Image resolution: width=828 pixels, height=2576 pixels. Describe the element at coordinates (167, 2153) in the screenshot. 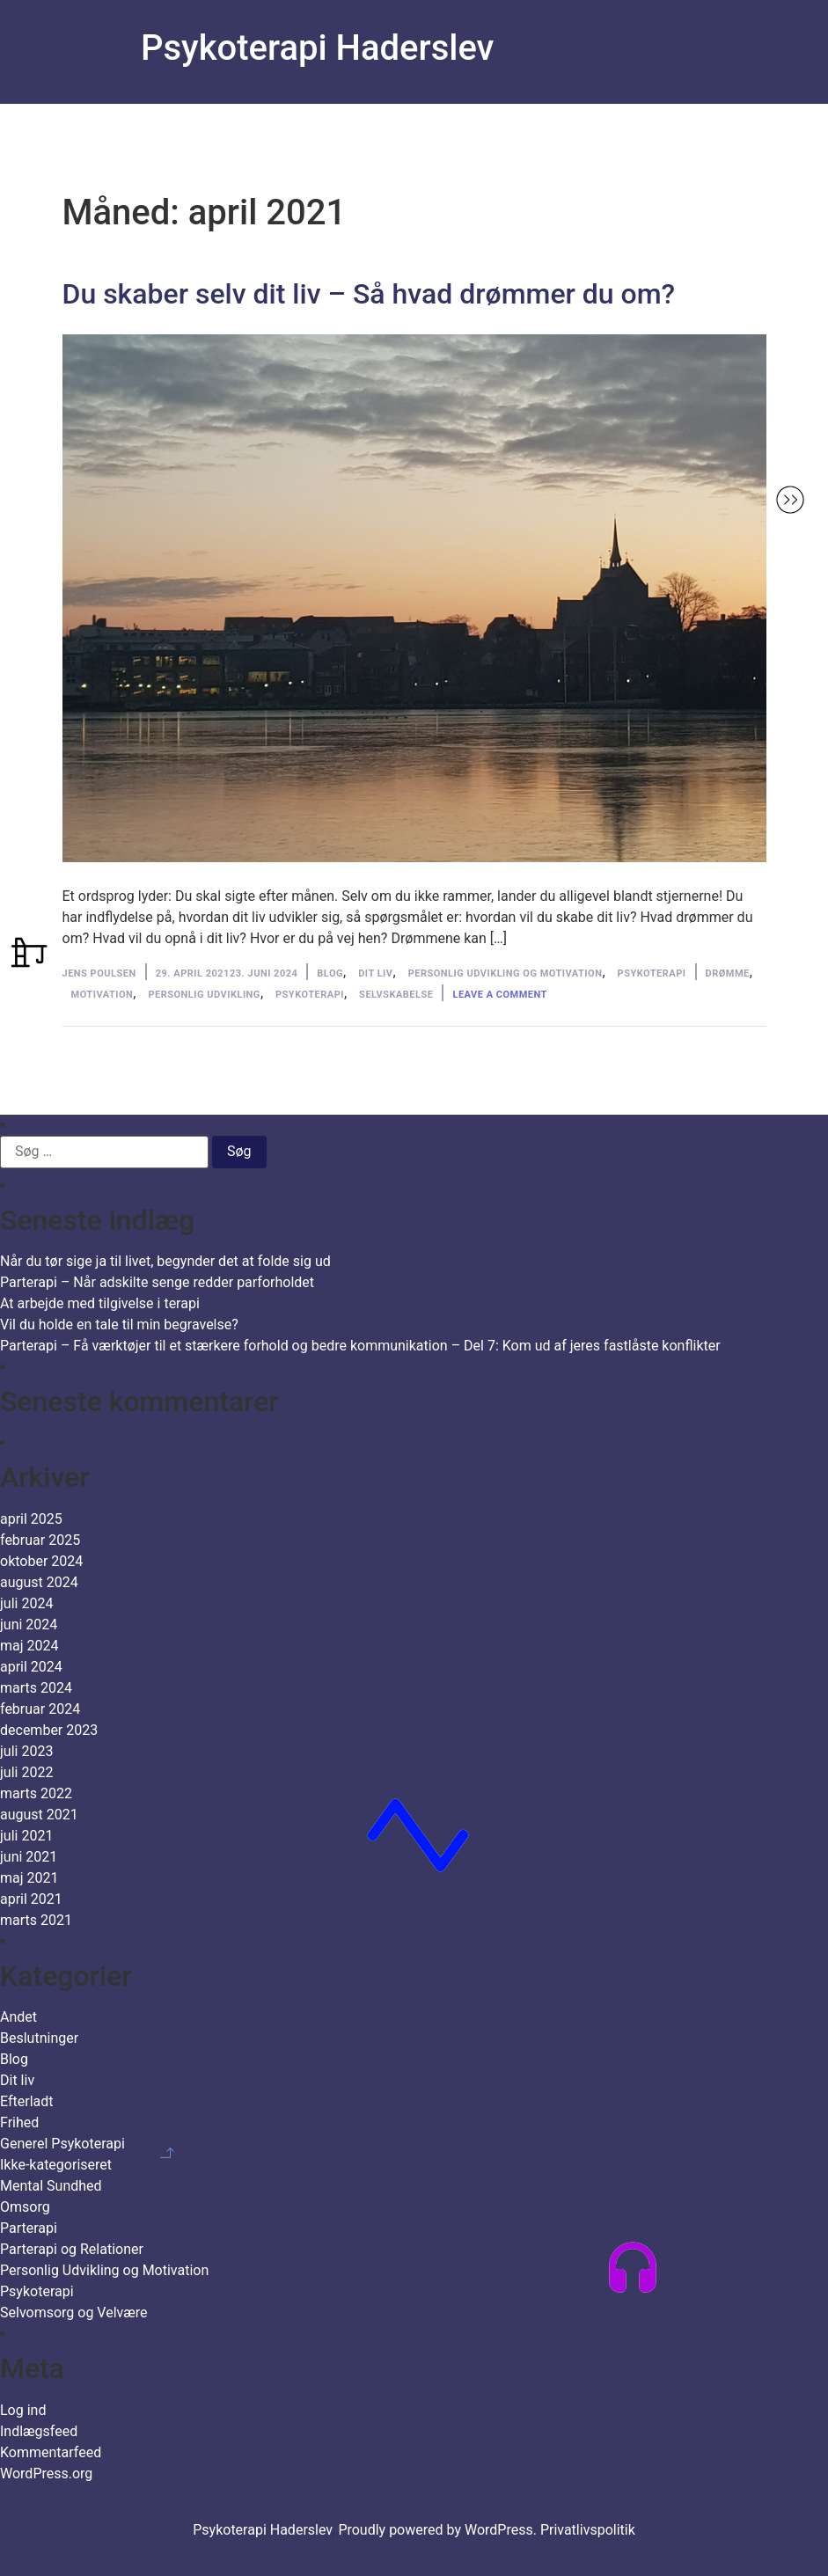

I see `move item up or forward in sequence` at that location.